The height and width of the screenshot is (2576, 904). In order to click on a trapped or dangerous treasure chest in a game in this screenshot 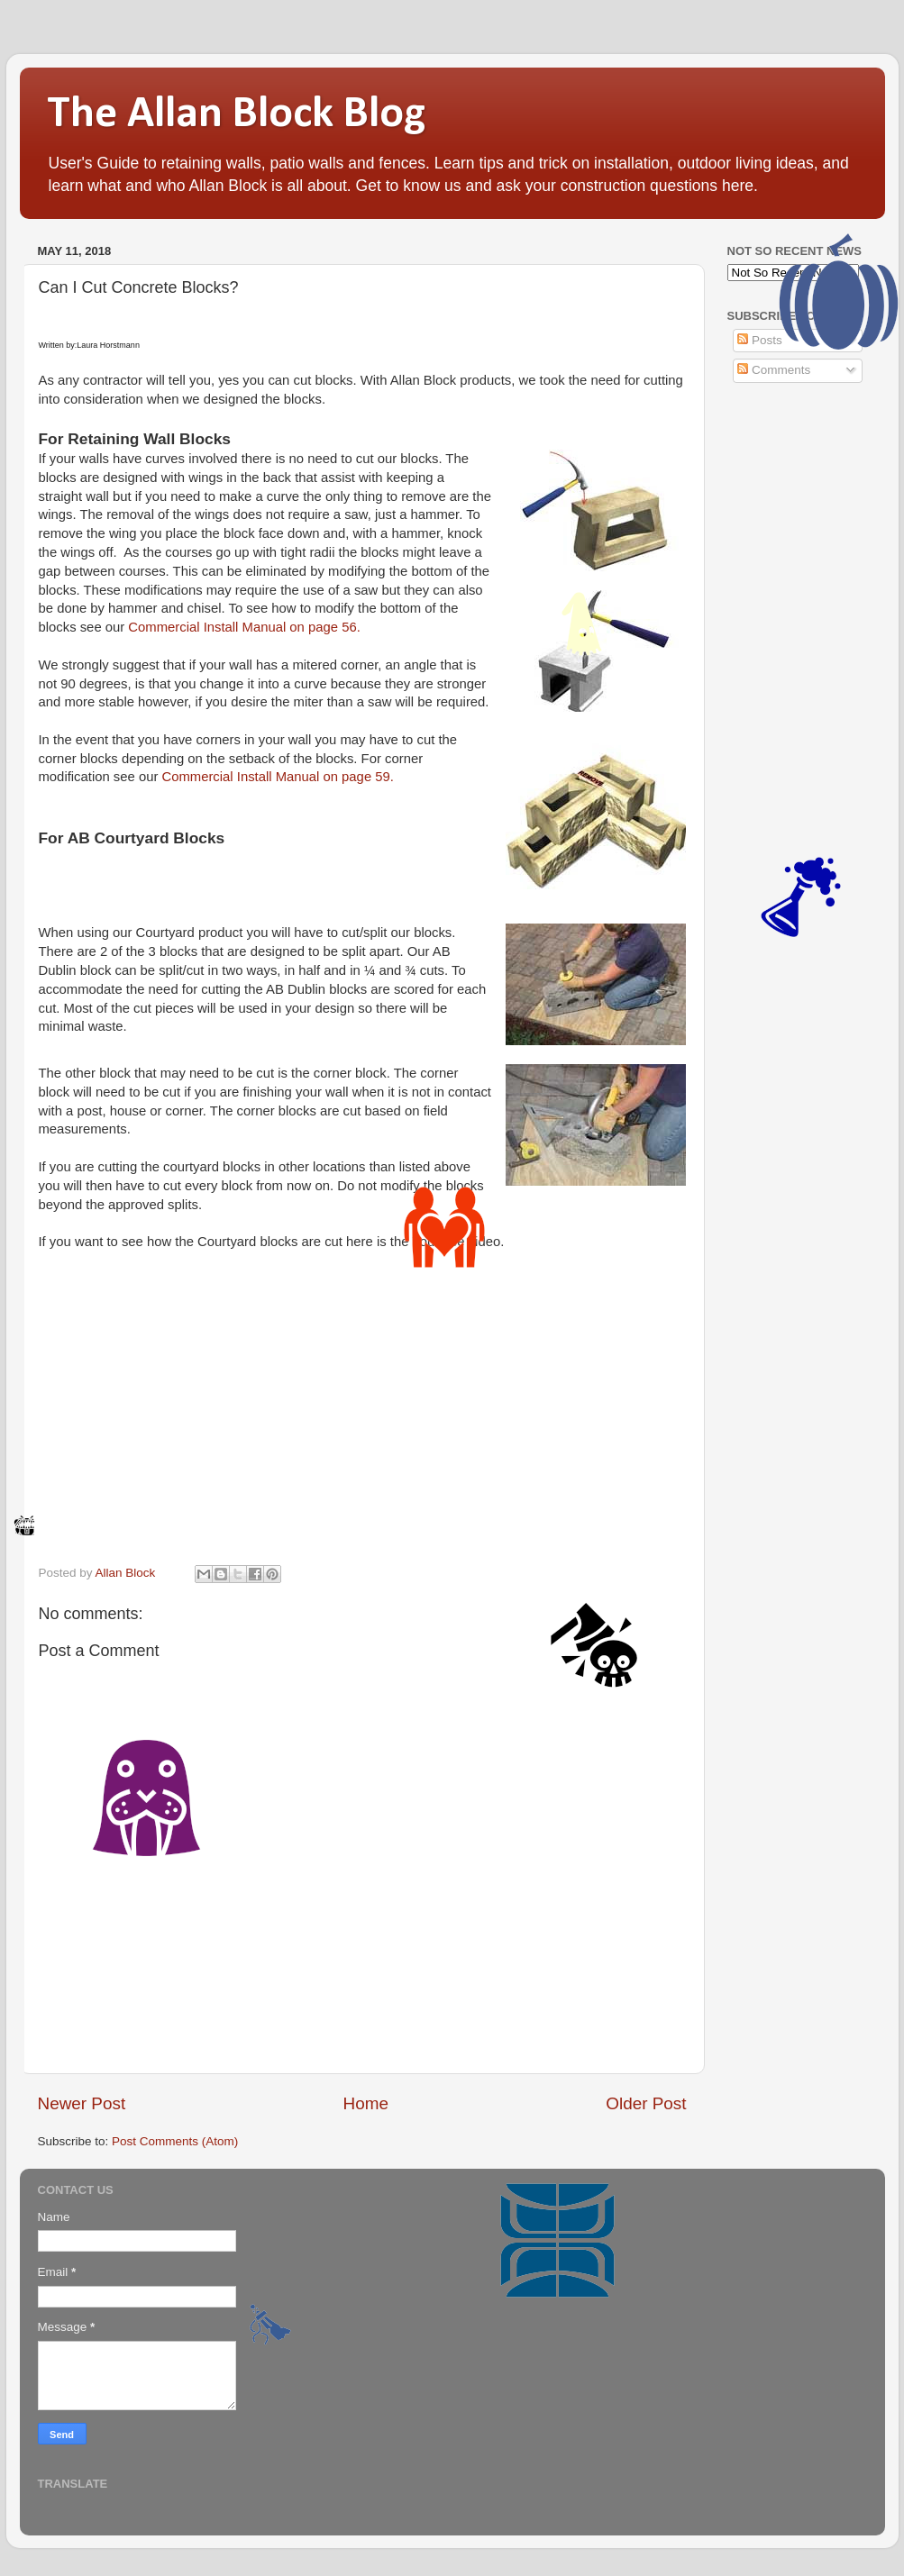, I will do `click(24, 1525)`.